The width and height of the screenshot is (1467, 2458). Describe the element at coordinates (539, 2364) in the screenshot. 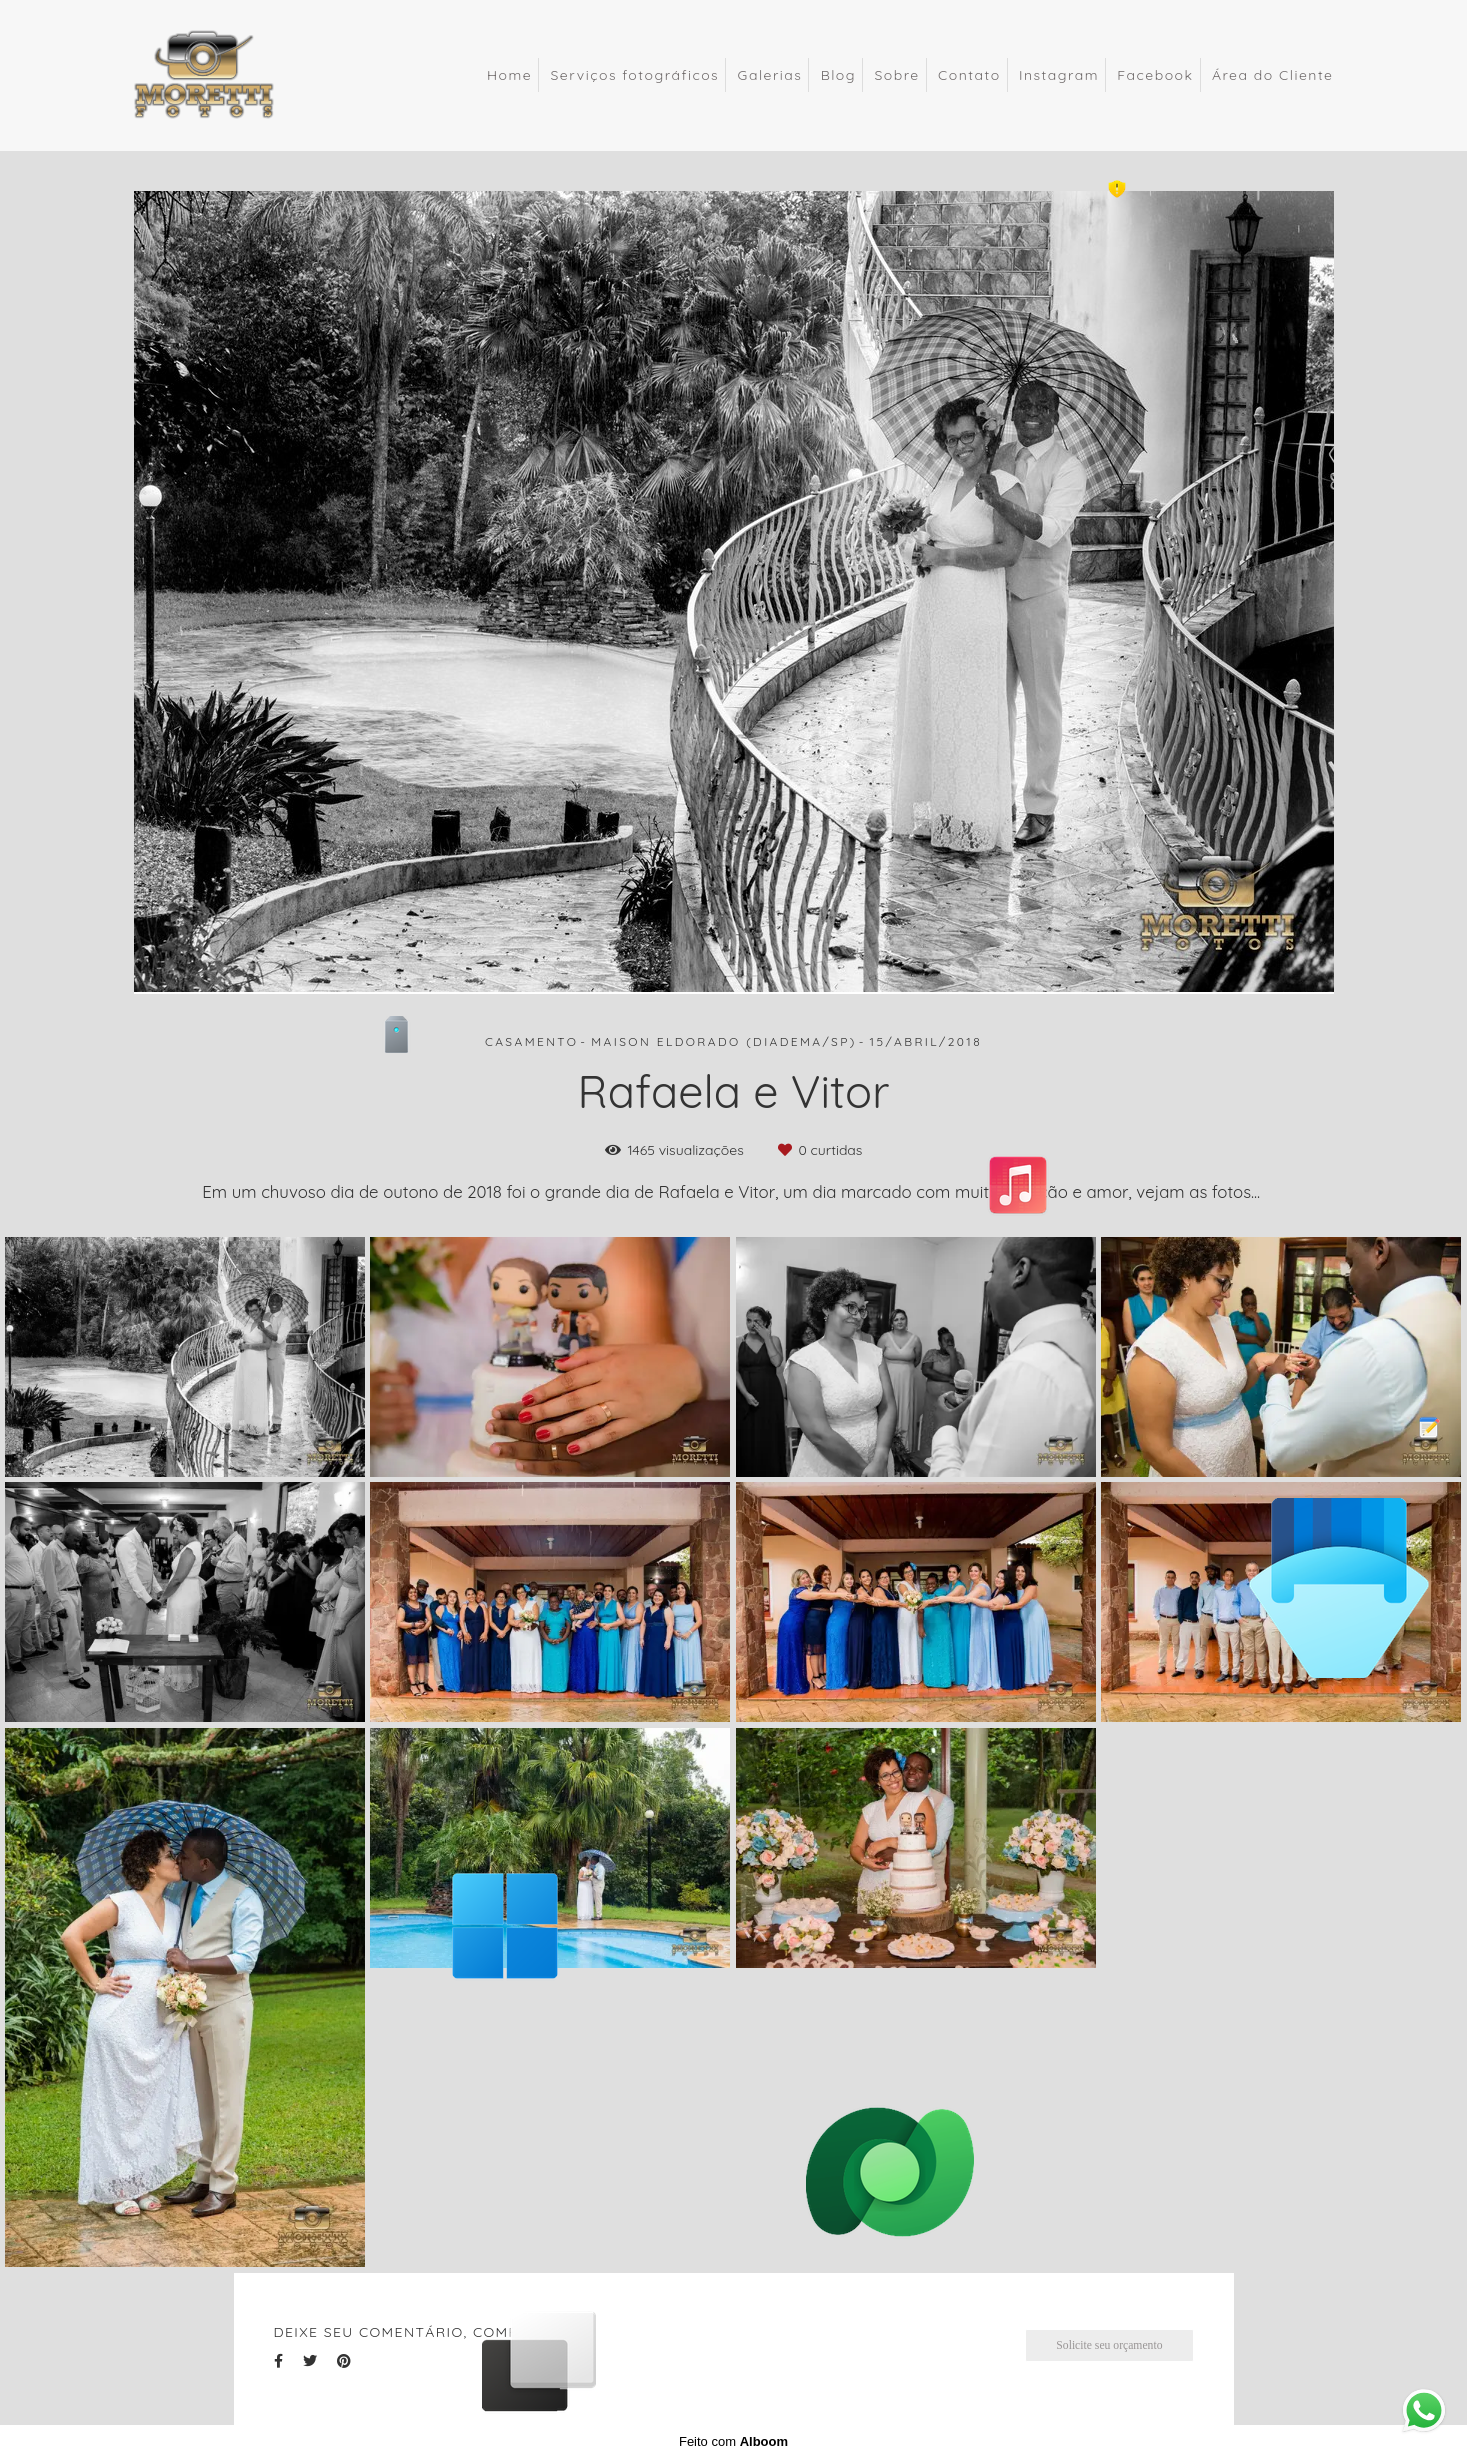

I see `open task view to see all open windows` at that location.